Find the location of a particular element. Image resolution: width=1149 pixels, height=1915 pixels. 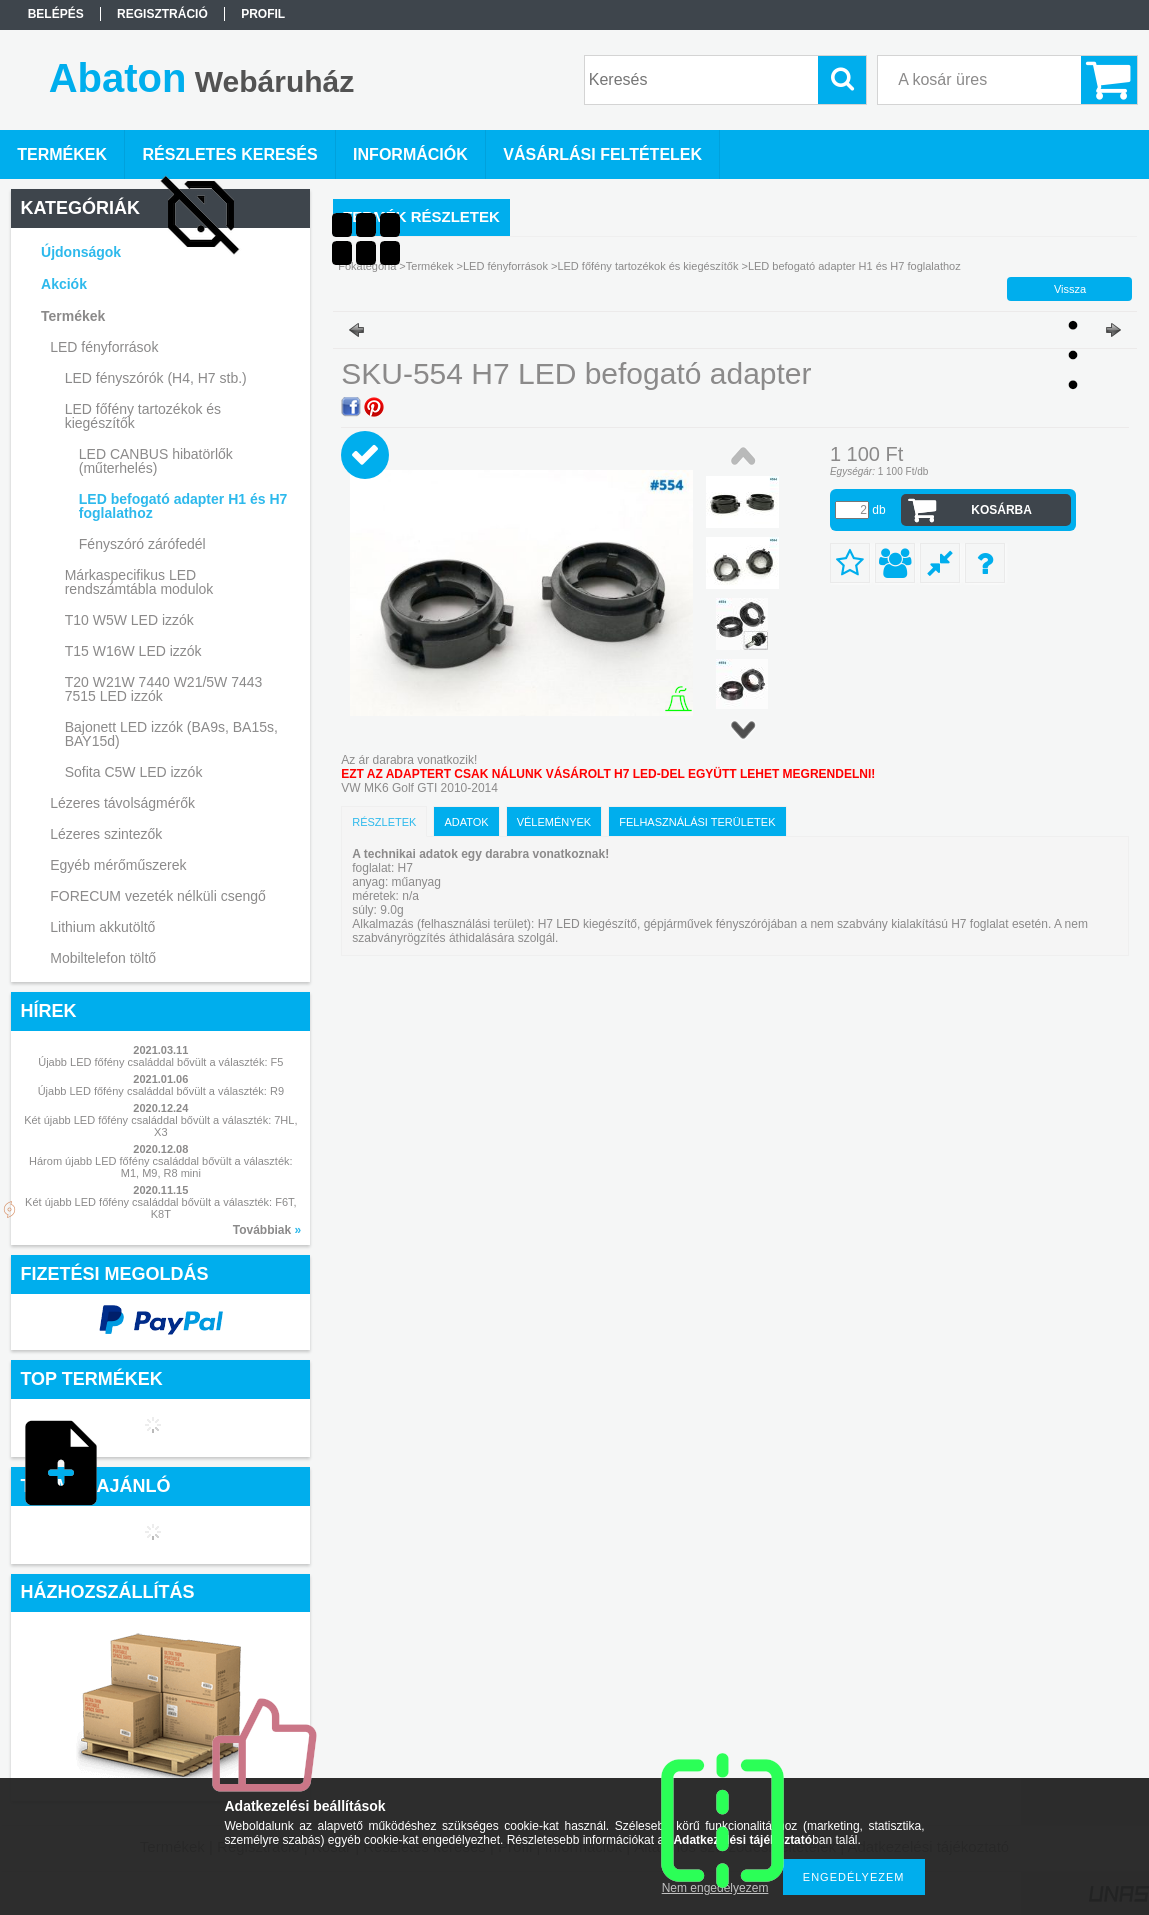

view nuclear power plant information is located at coordinates (678, 700).